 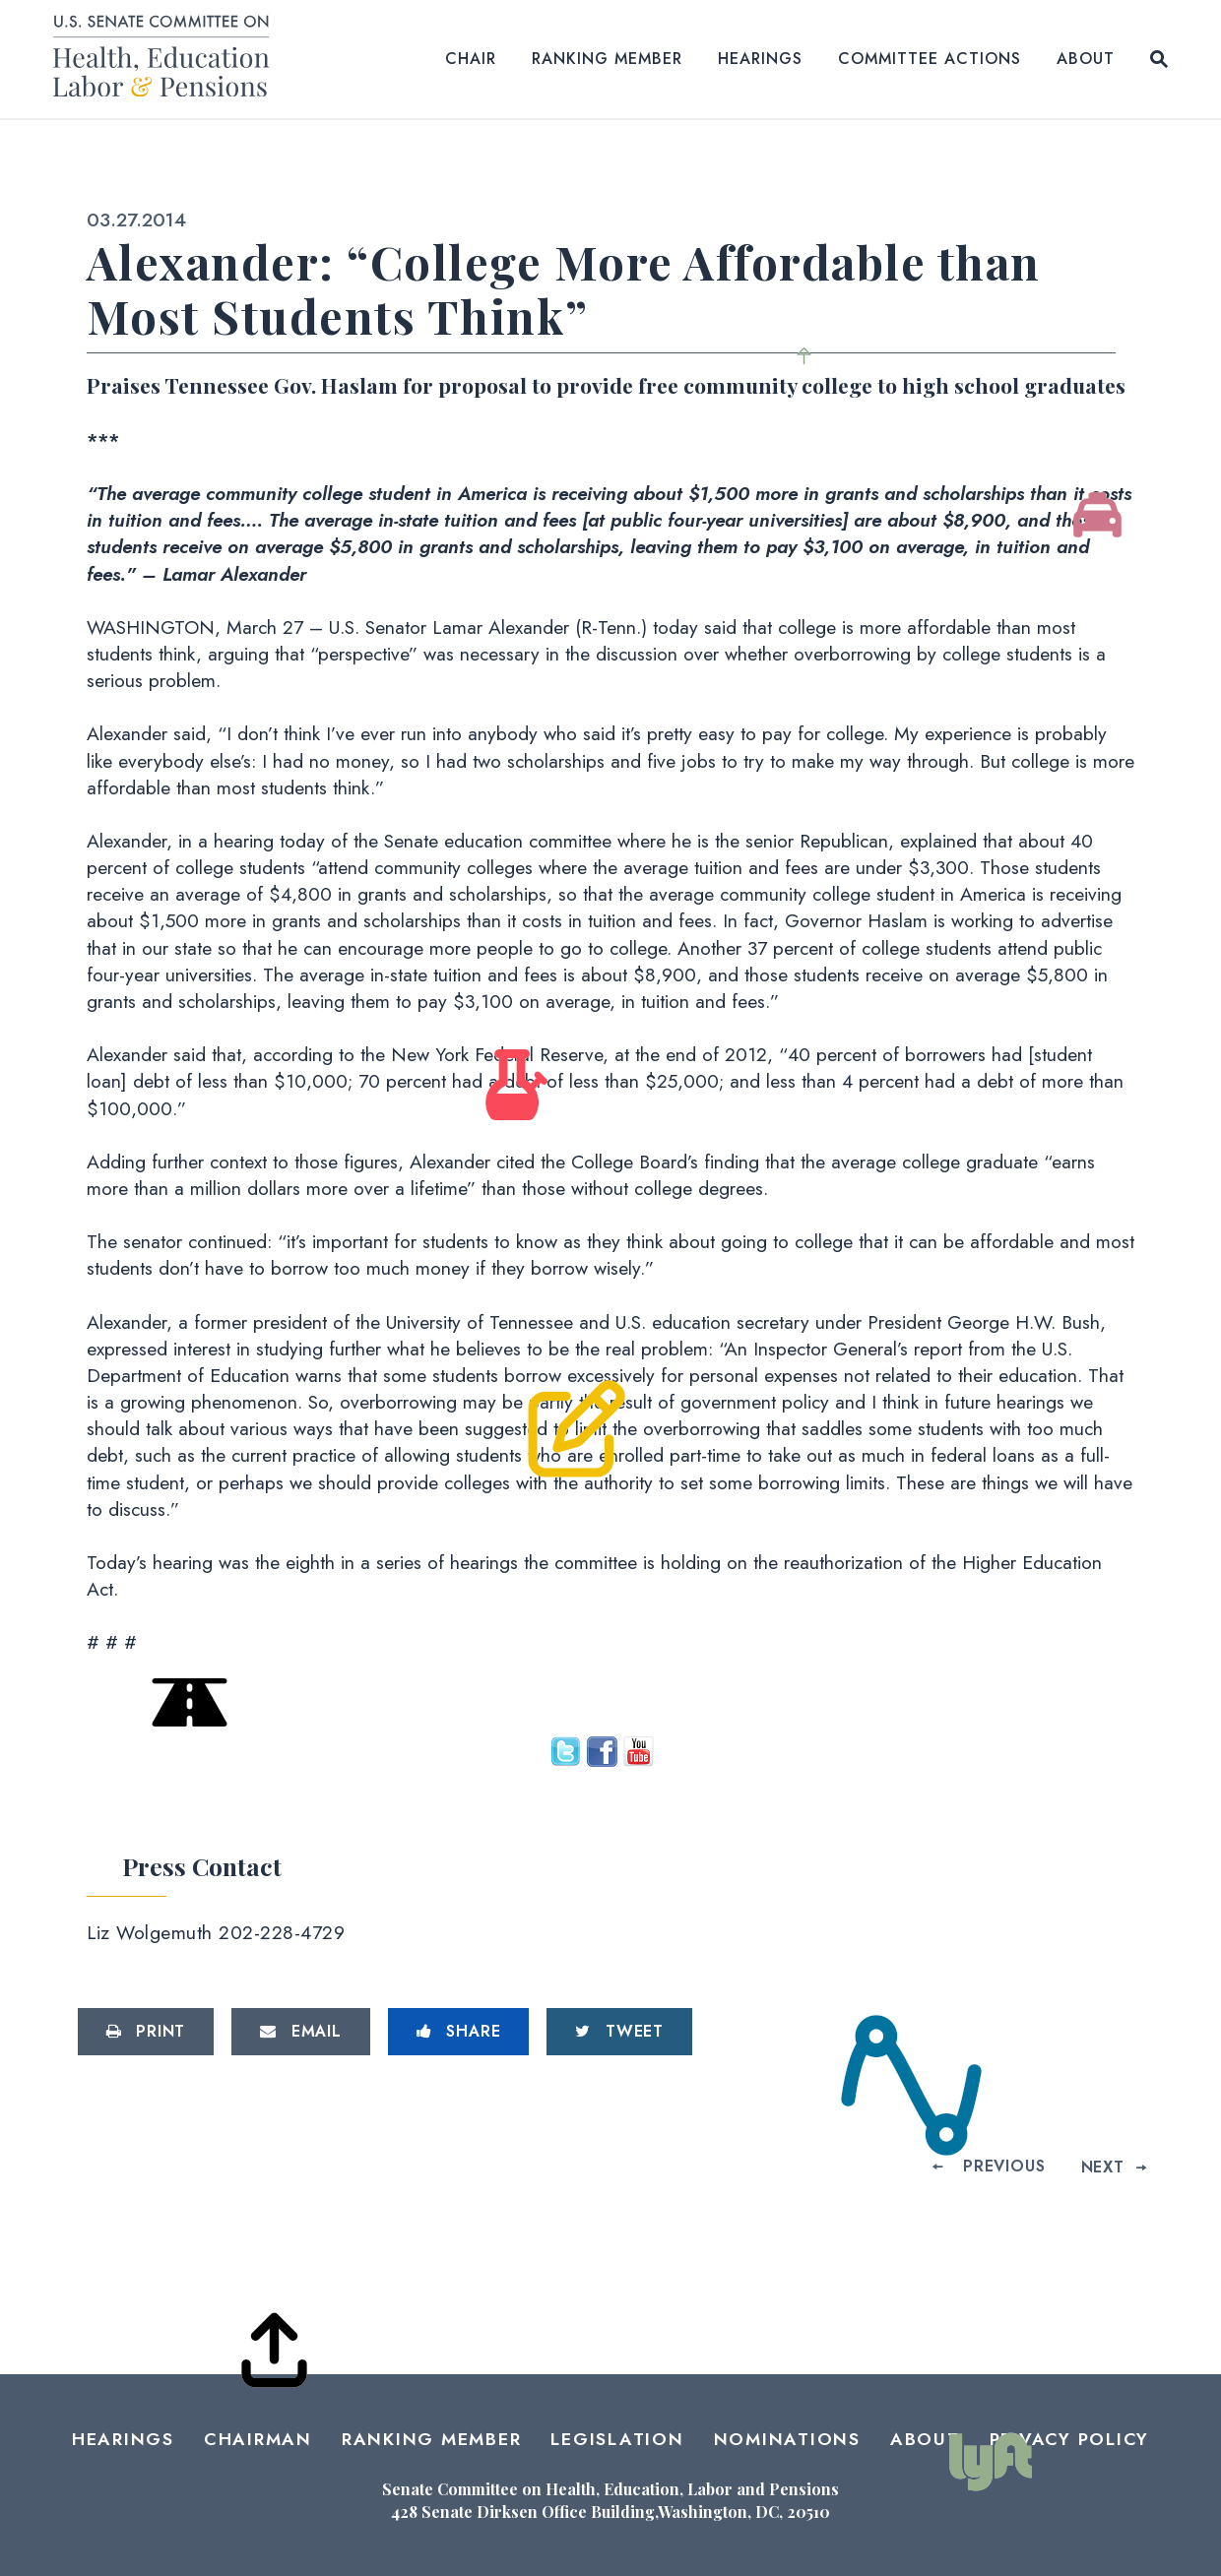 What do you see at coordinates (512, 1085) in the screenshot?
I see `access cannabis or smoking-related content` at bounding box center [512, 1085].